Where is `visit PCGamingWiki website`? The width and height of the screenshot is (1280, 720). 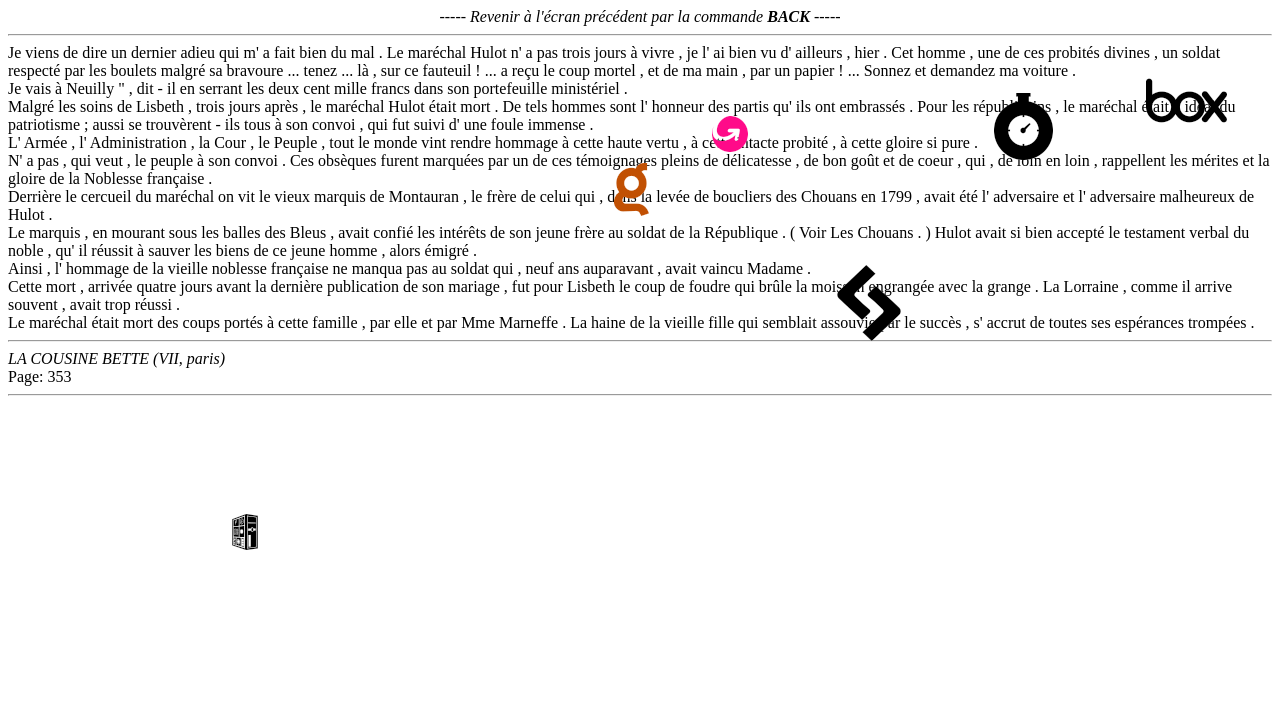
visit PCGamingWiki website is located at coordinates (245, 532).